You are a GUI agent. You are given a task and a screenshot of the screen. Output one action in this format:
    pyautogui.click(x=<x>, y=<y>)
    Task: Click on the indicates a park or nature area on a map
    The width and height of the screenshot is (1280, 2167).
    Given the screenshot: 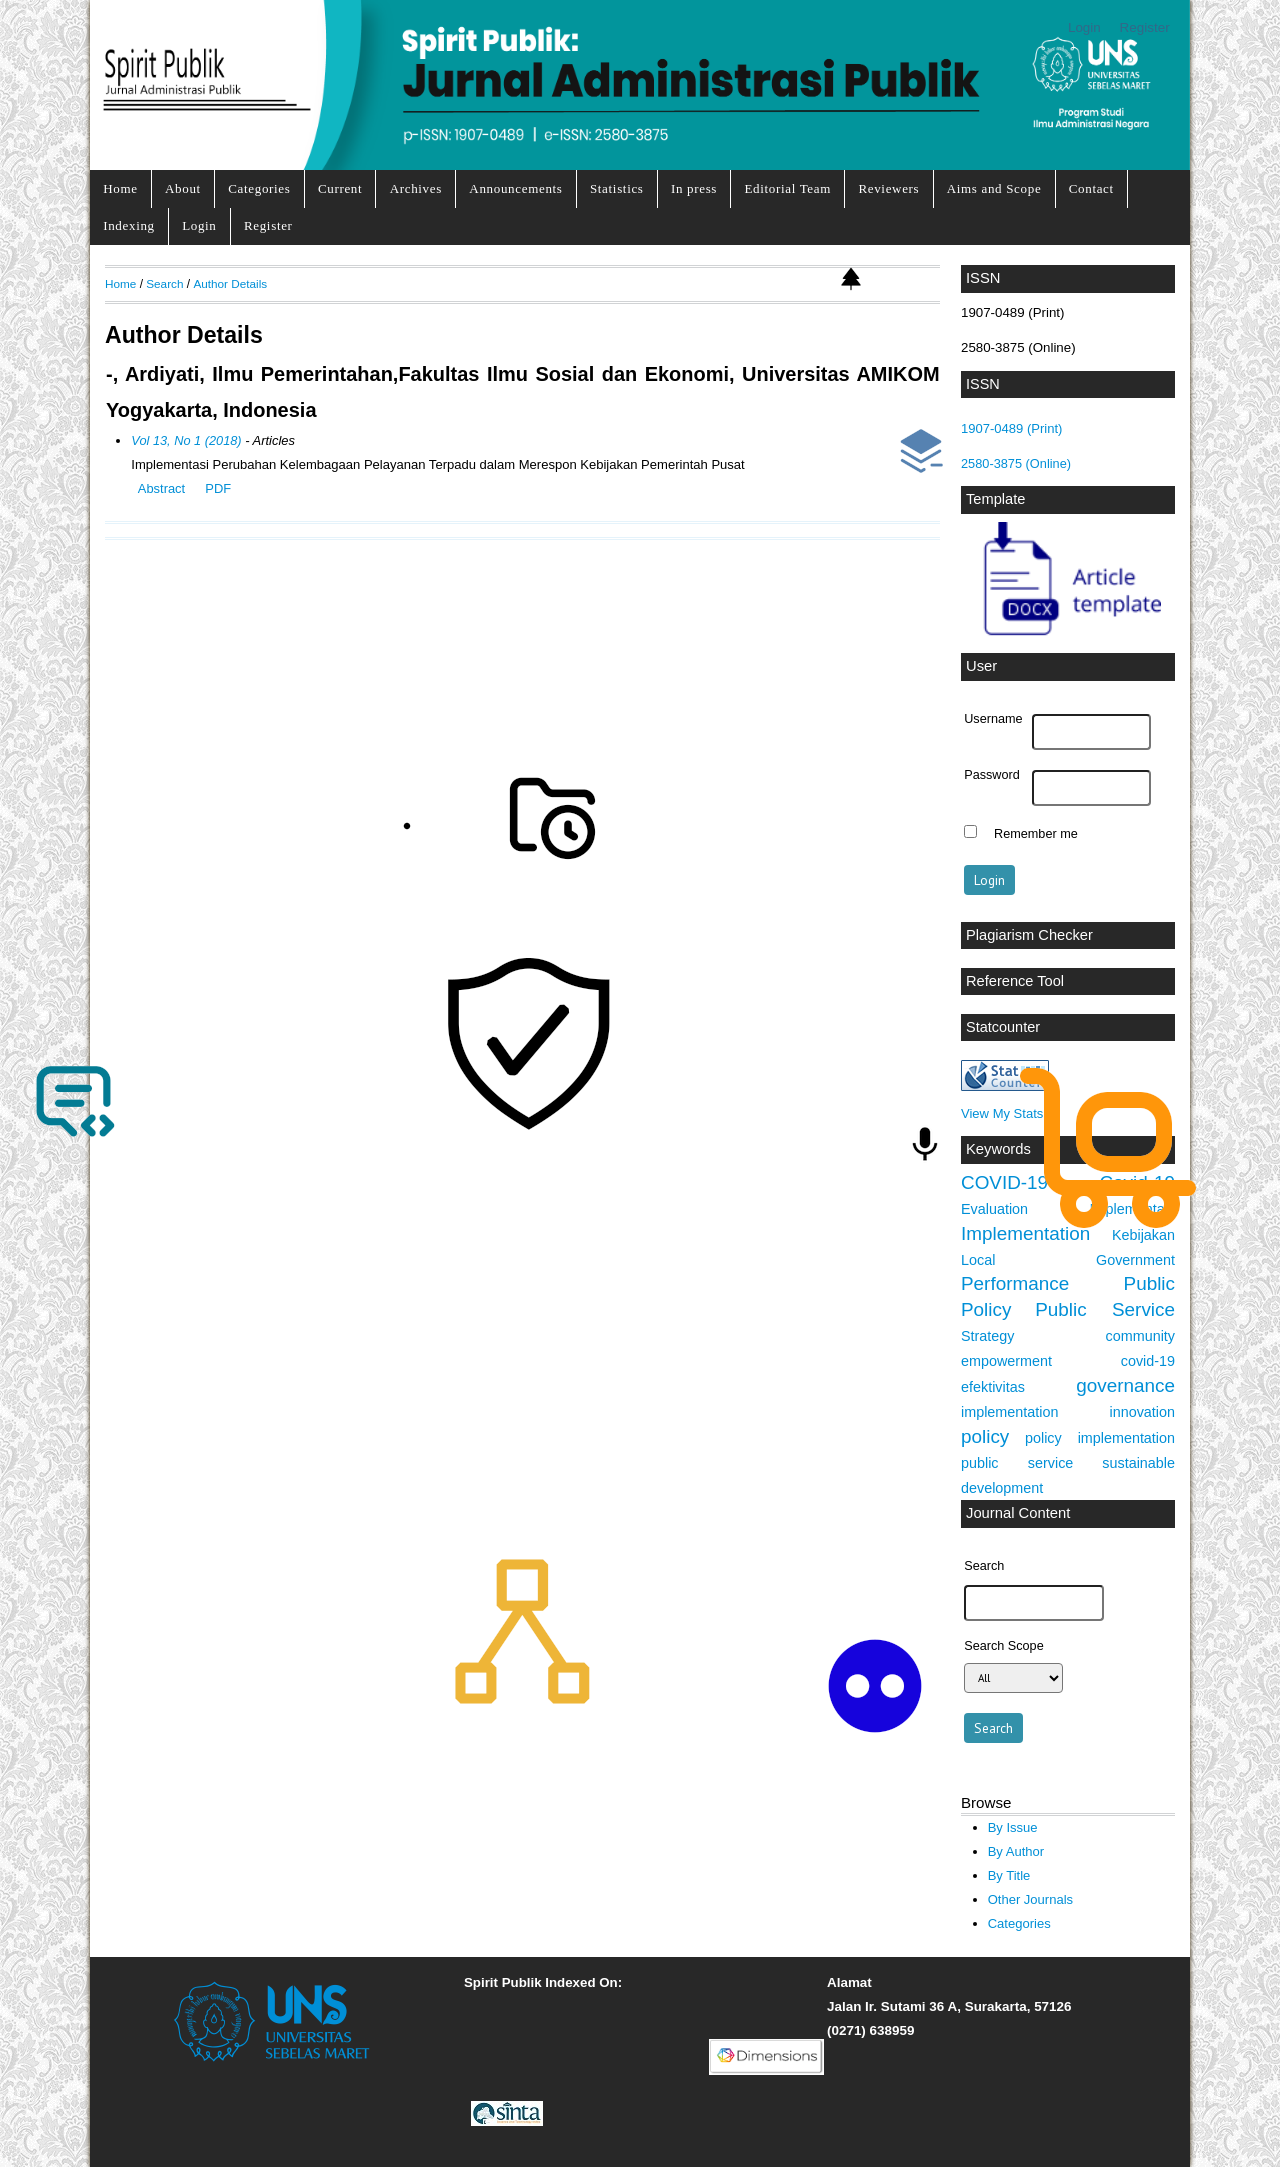 What is the action you would take?
    pyautogui.click(x=851, y=279)
    